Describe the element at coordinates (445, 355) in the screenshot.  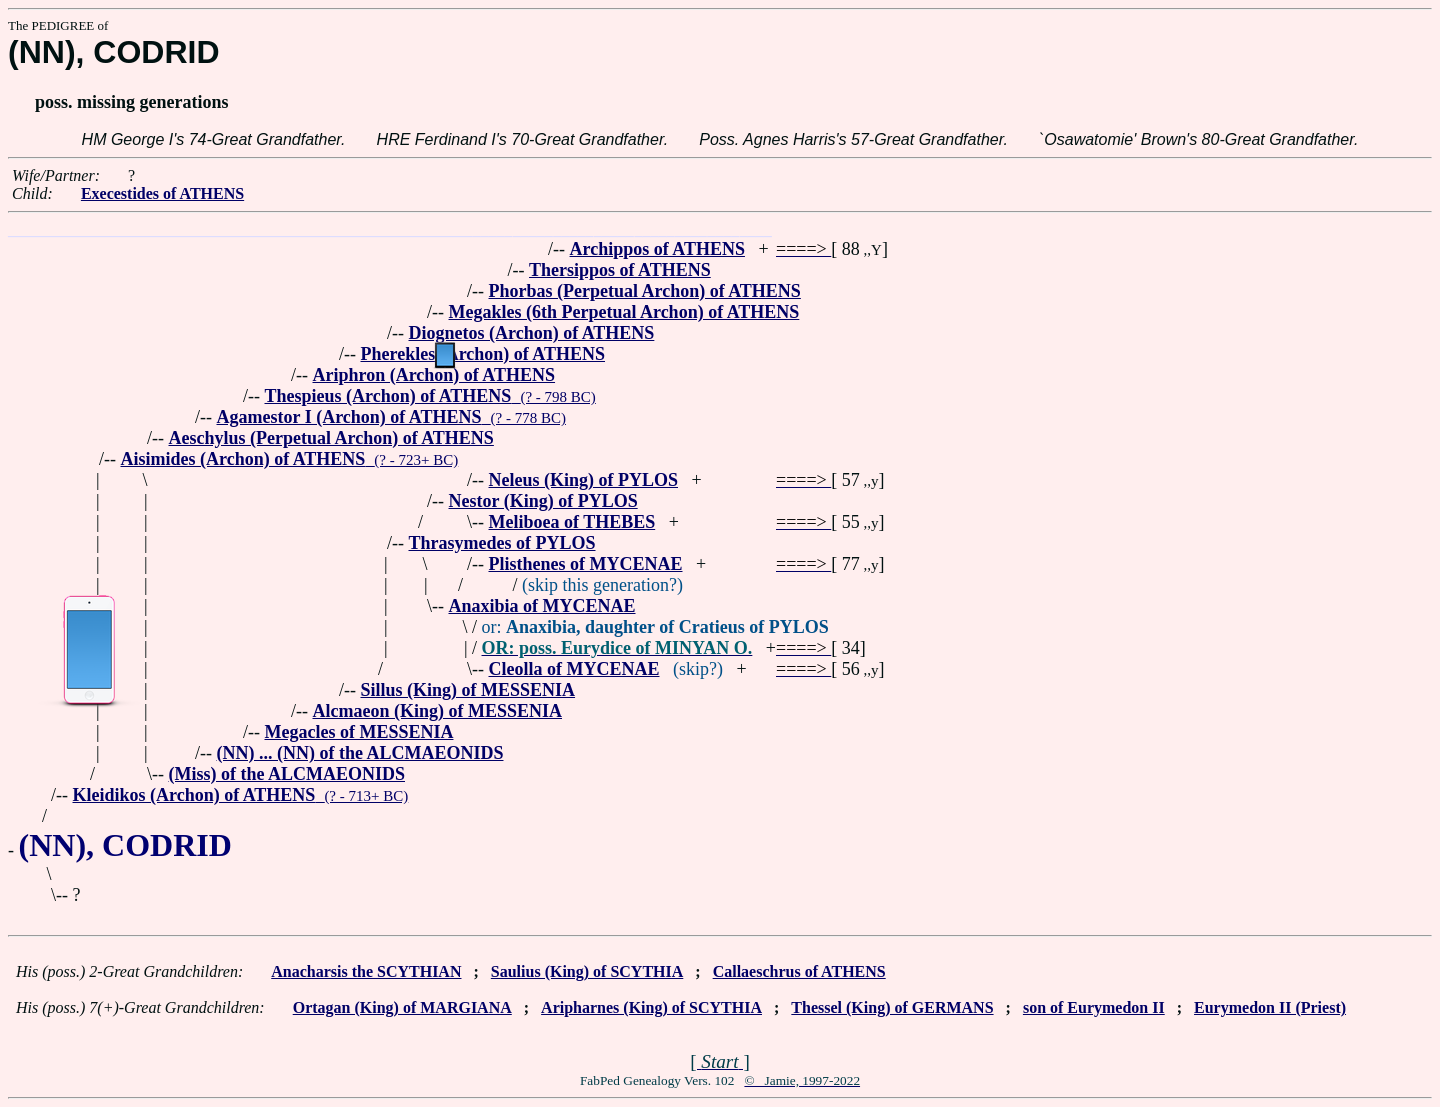
I see `iPad device connected to your system` at that location.